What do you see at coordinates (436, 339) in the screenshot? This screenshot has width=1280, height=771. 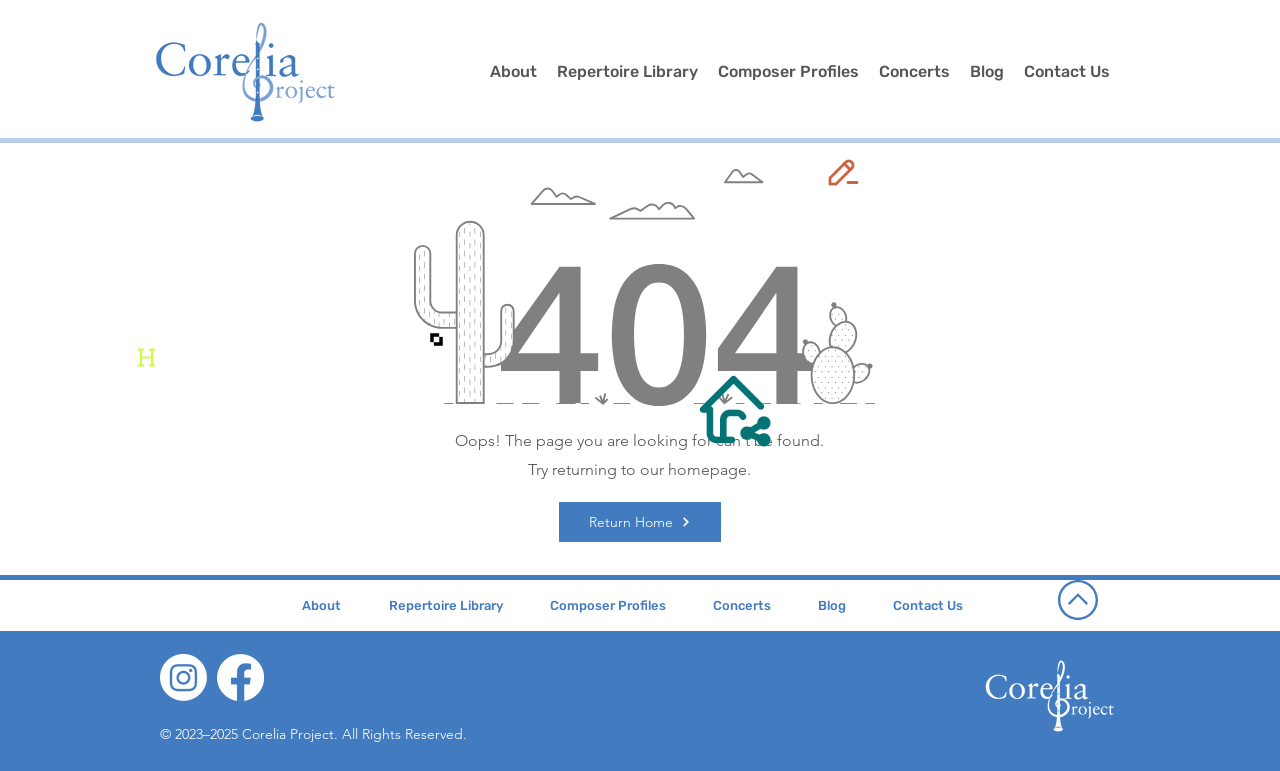 I see `exclude overlapping areas in a selection` at bounding box center [436, 339].